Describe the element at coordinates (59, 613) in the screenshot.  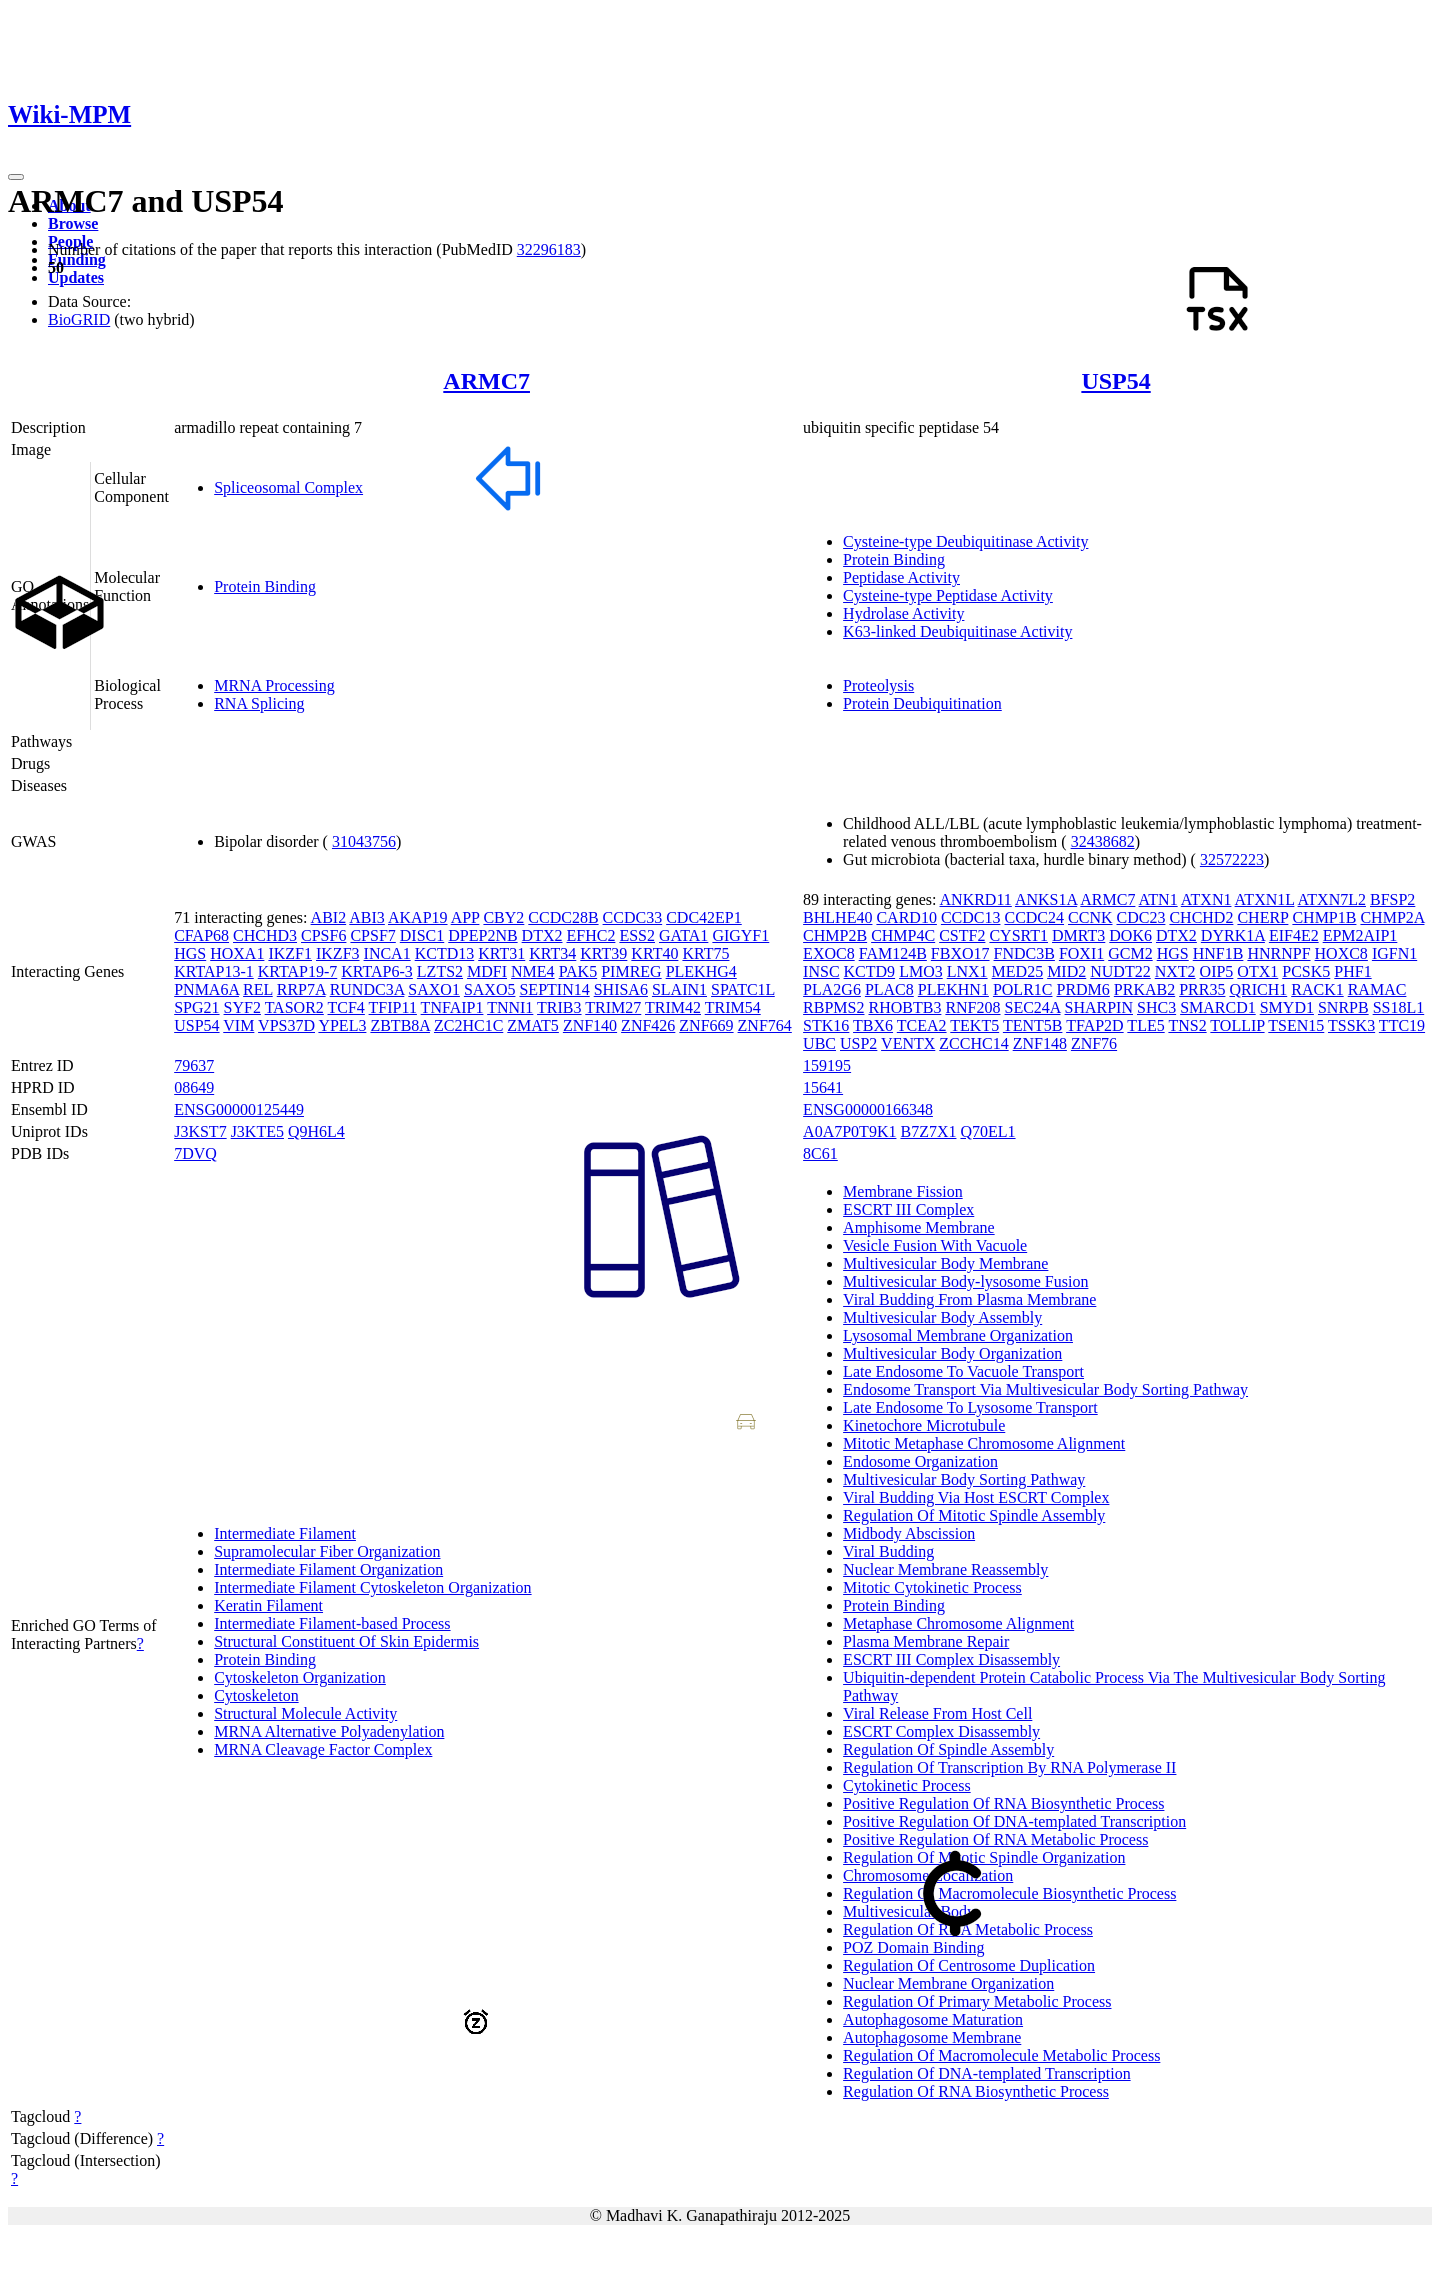
I see `open codepen to view or edit code snippets` at that location.